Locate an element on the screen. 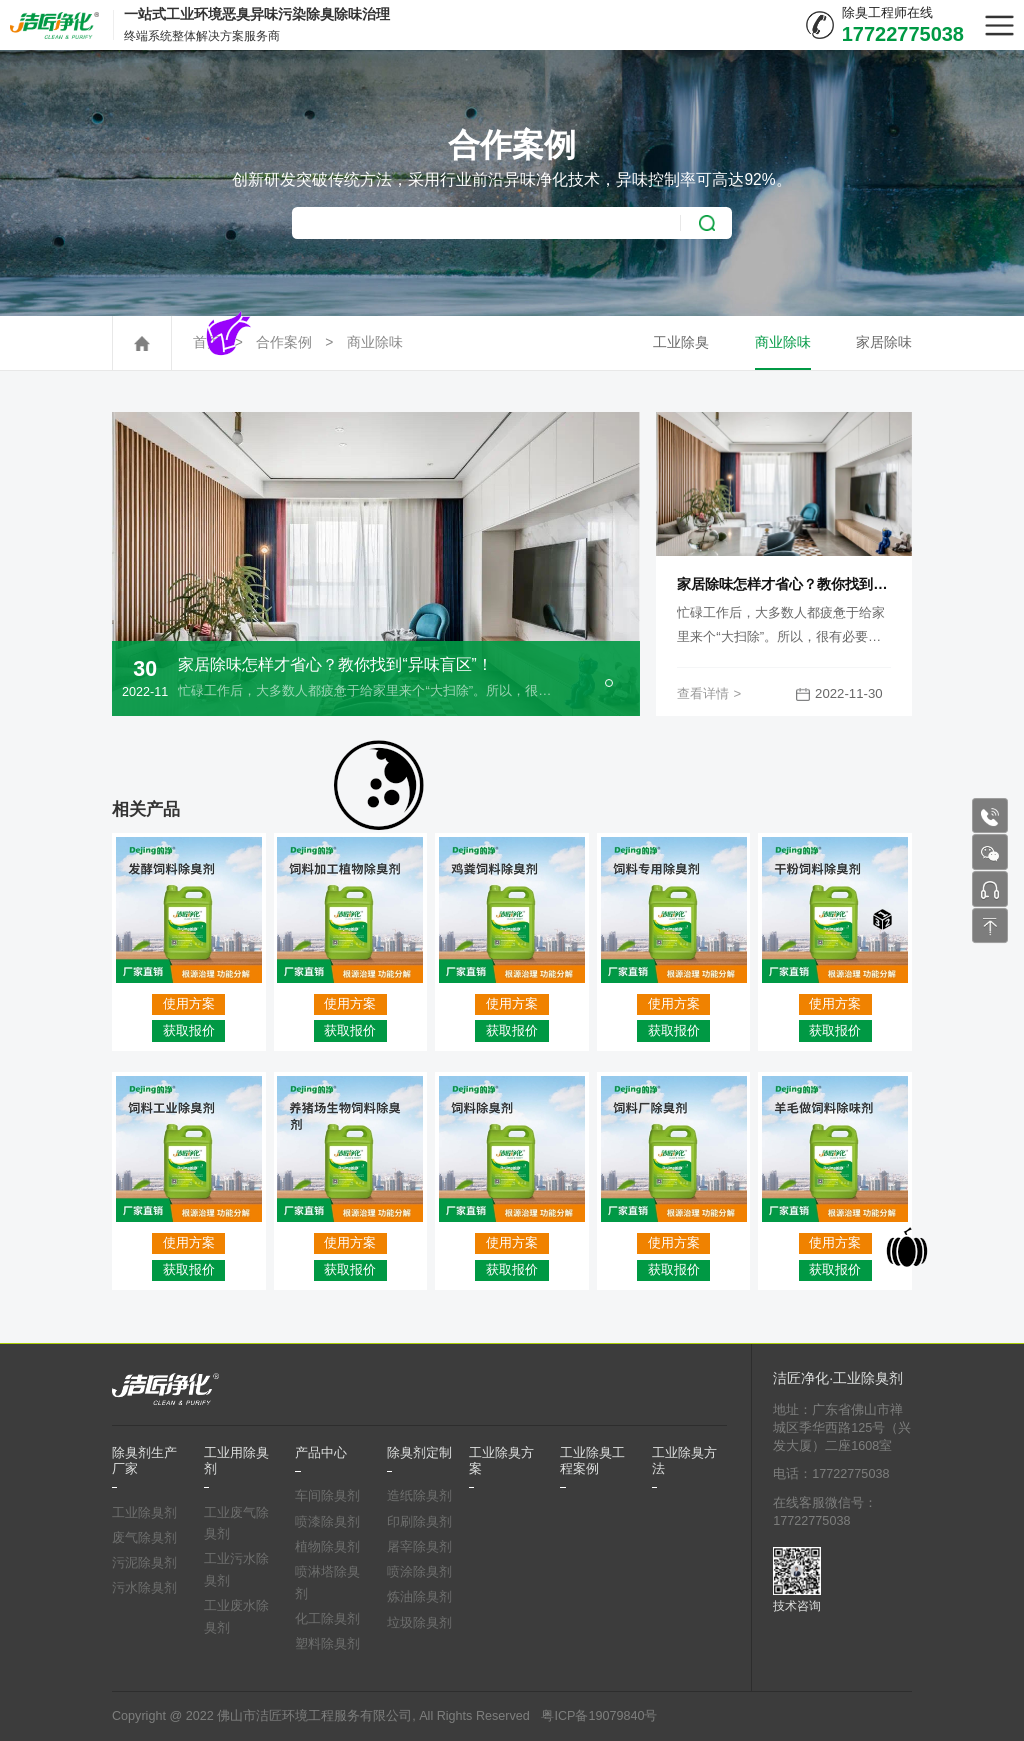 This screenshot has width=1024, height=1741. select the 8-ball in a pool or billiards game is located at coordinates (378, 785).